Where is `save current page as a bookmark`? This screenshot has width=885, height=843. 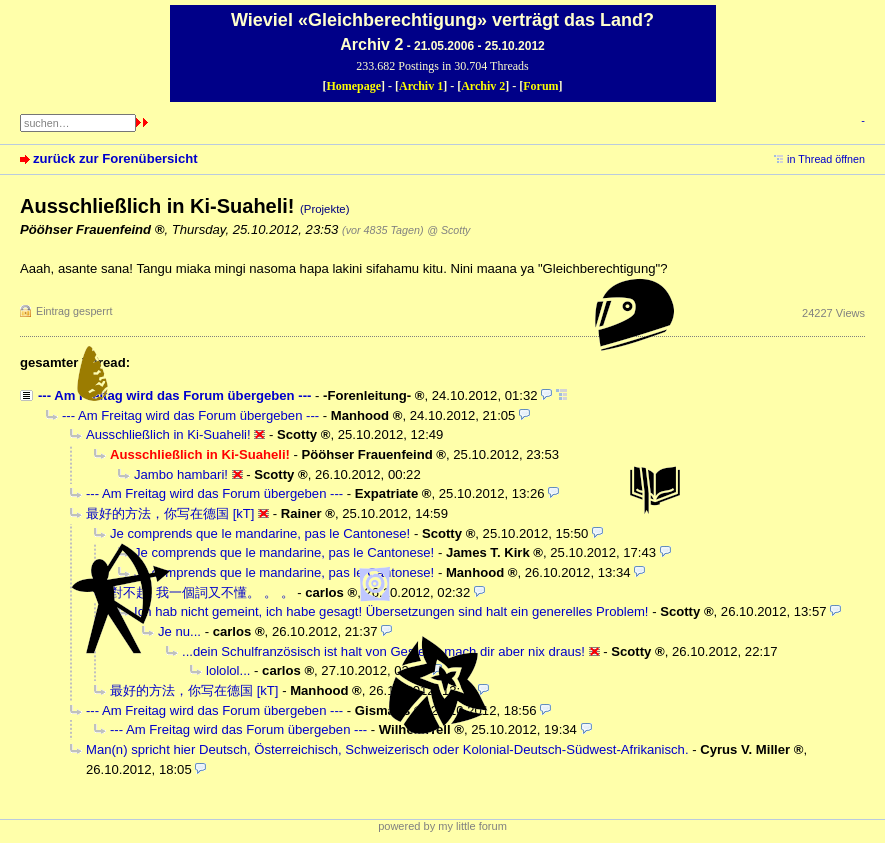 save current page as a bookmark is located at coordinates (655, 489).